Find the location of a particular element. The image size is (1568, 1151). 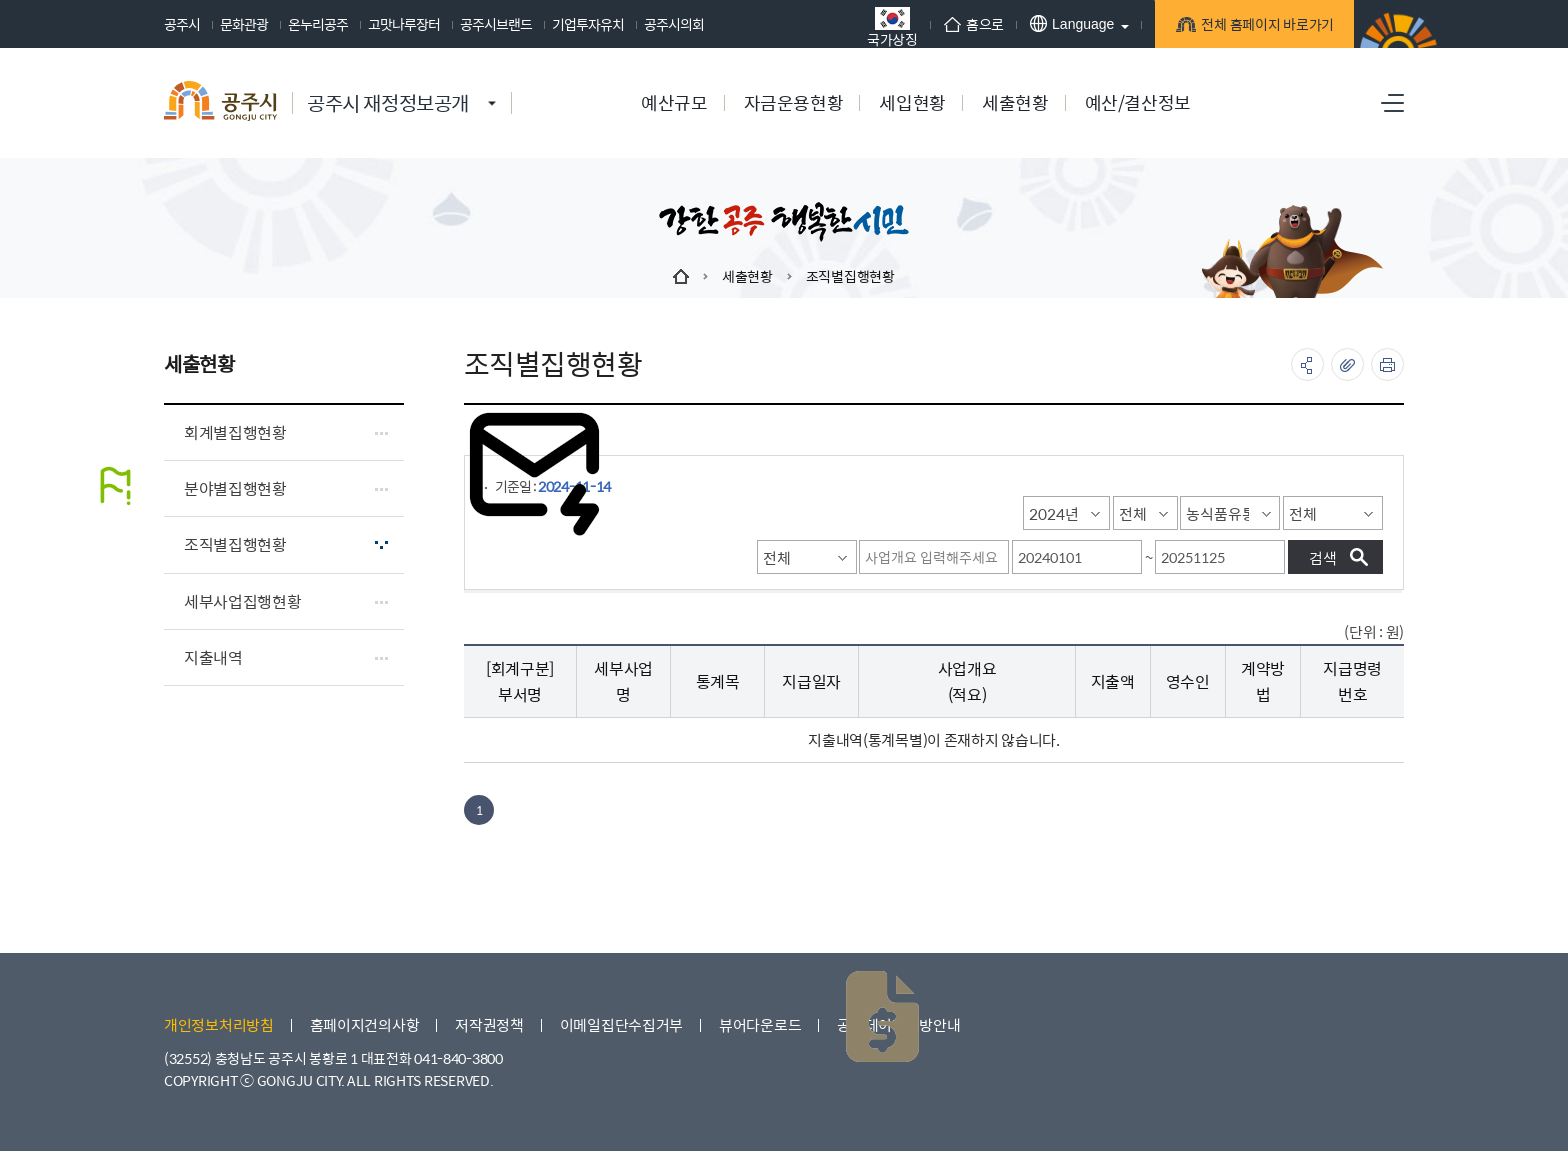

view financial document or invoice is located at coordinates (882, 1016).